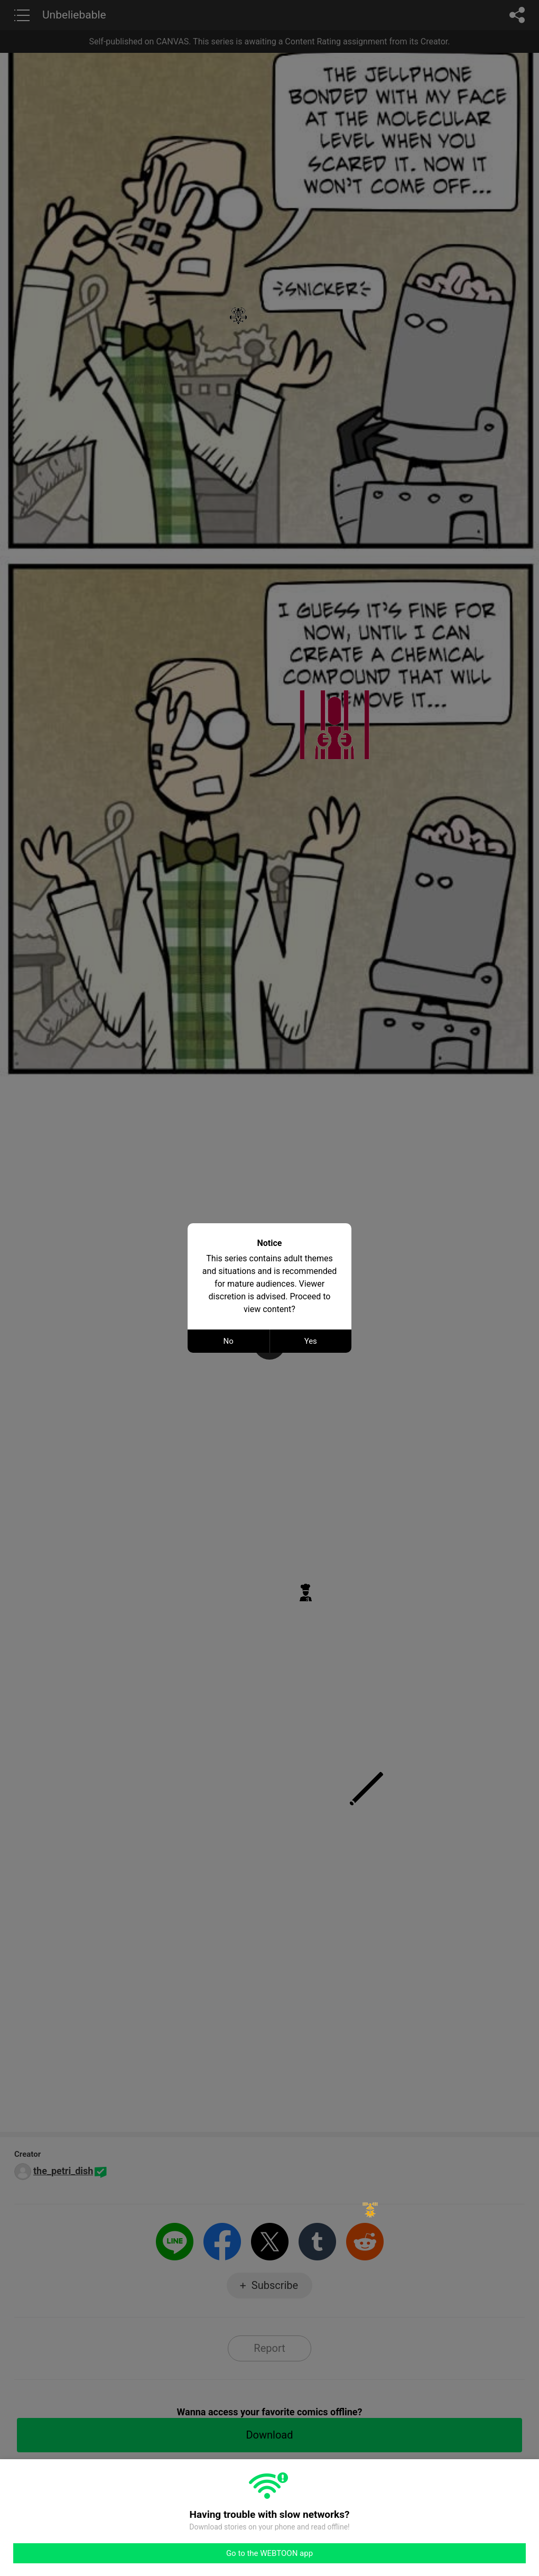  I want to click on decorative tribal or abstract emblem, so click(238, 316).